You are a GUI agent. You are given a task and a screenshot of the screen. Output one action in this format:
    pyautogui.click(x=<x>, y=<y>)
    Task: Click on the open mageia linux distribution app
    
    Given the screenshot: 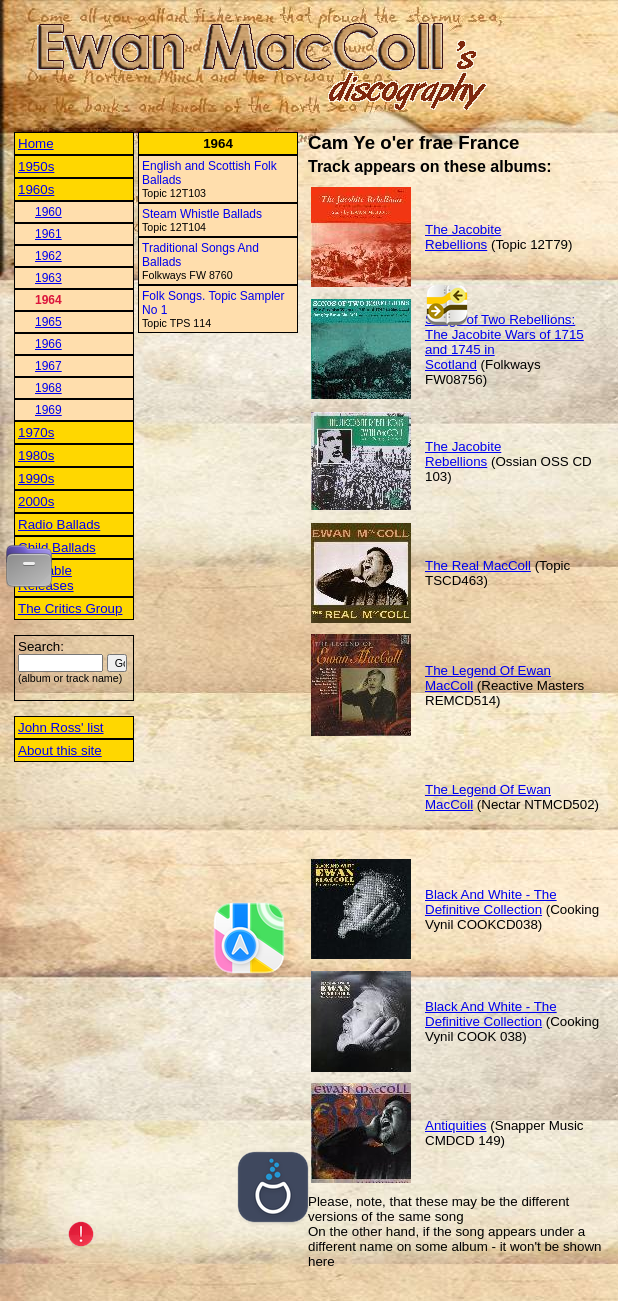 What is the action you would take?
    pyautogui.click(x=273, y=1187)
    